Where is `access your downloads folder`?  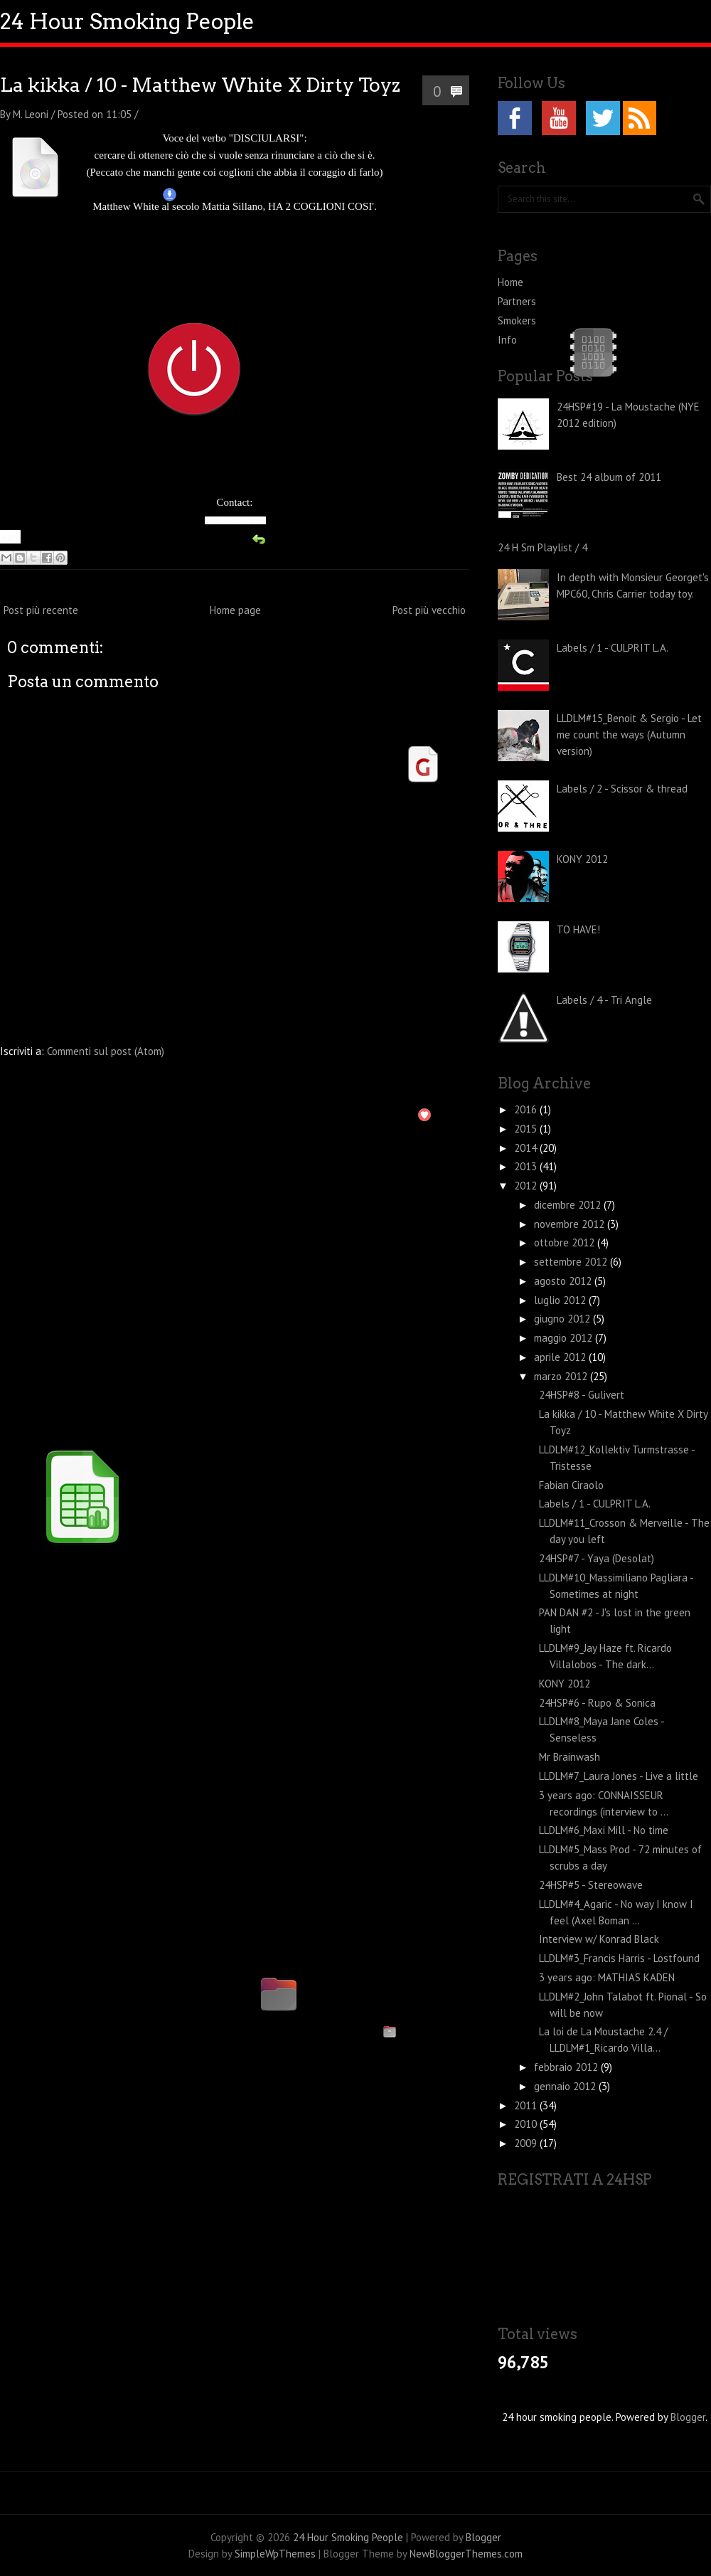 access your downloads folder is located at coordinates (169, 194).